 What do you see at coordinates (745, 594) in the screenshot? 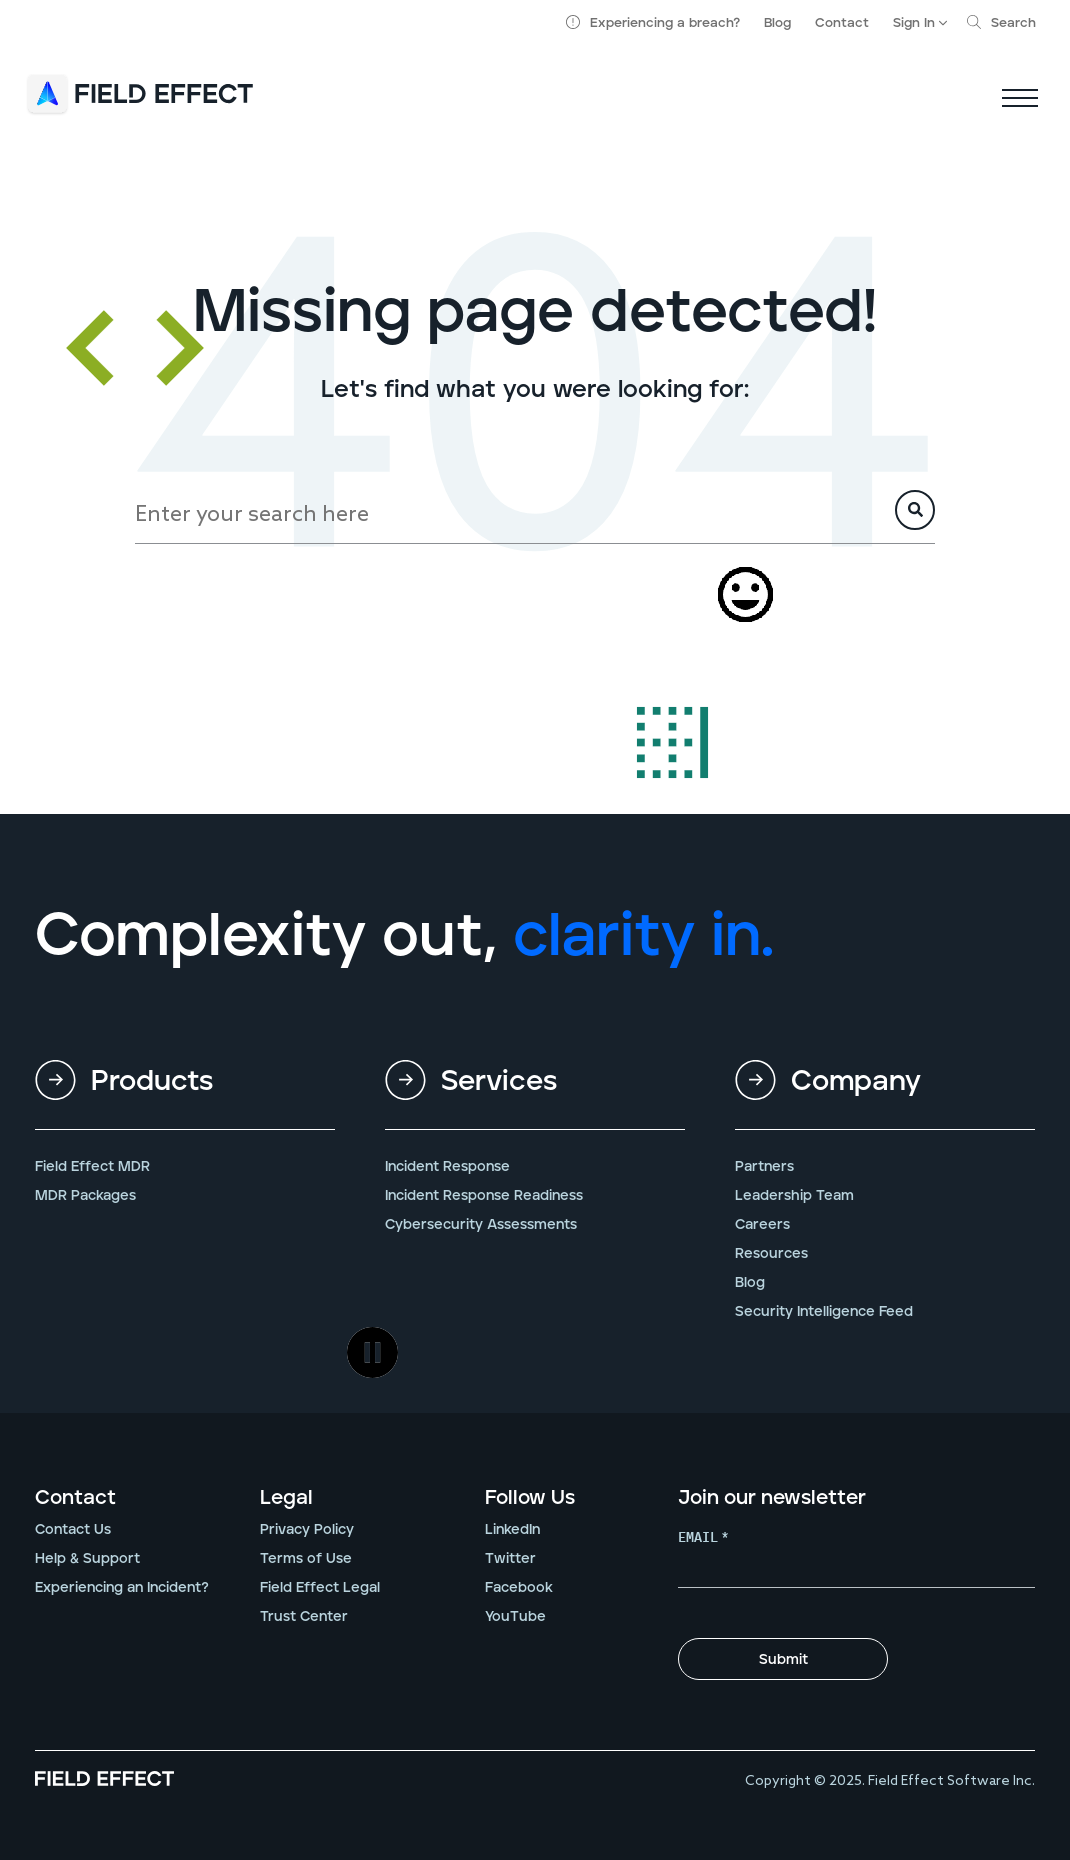
I see `tag people in a photo` at bounding box center [745, 594].